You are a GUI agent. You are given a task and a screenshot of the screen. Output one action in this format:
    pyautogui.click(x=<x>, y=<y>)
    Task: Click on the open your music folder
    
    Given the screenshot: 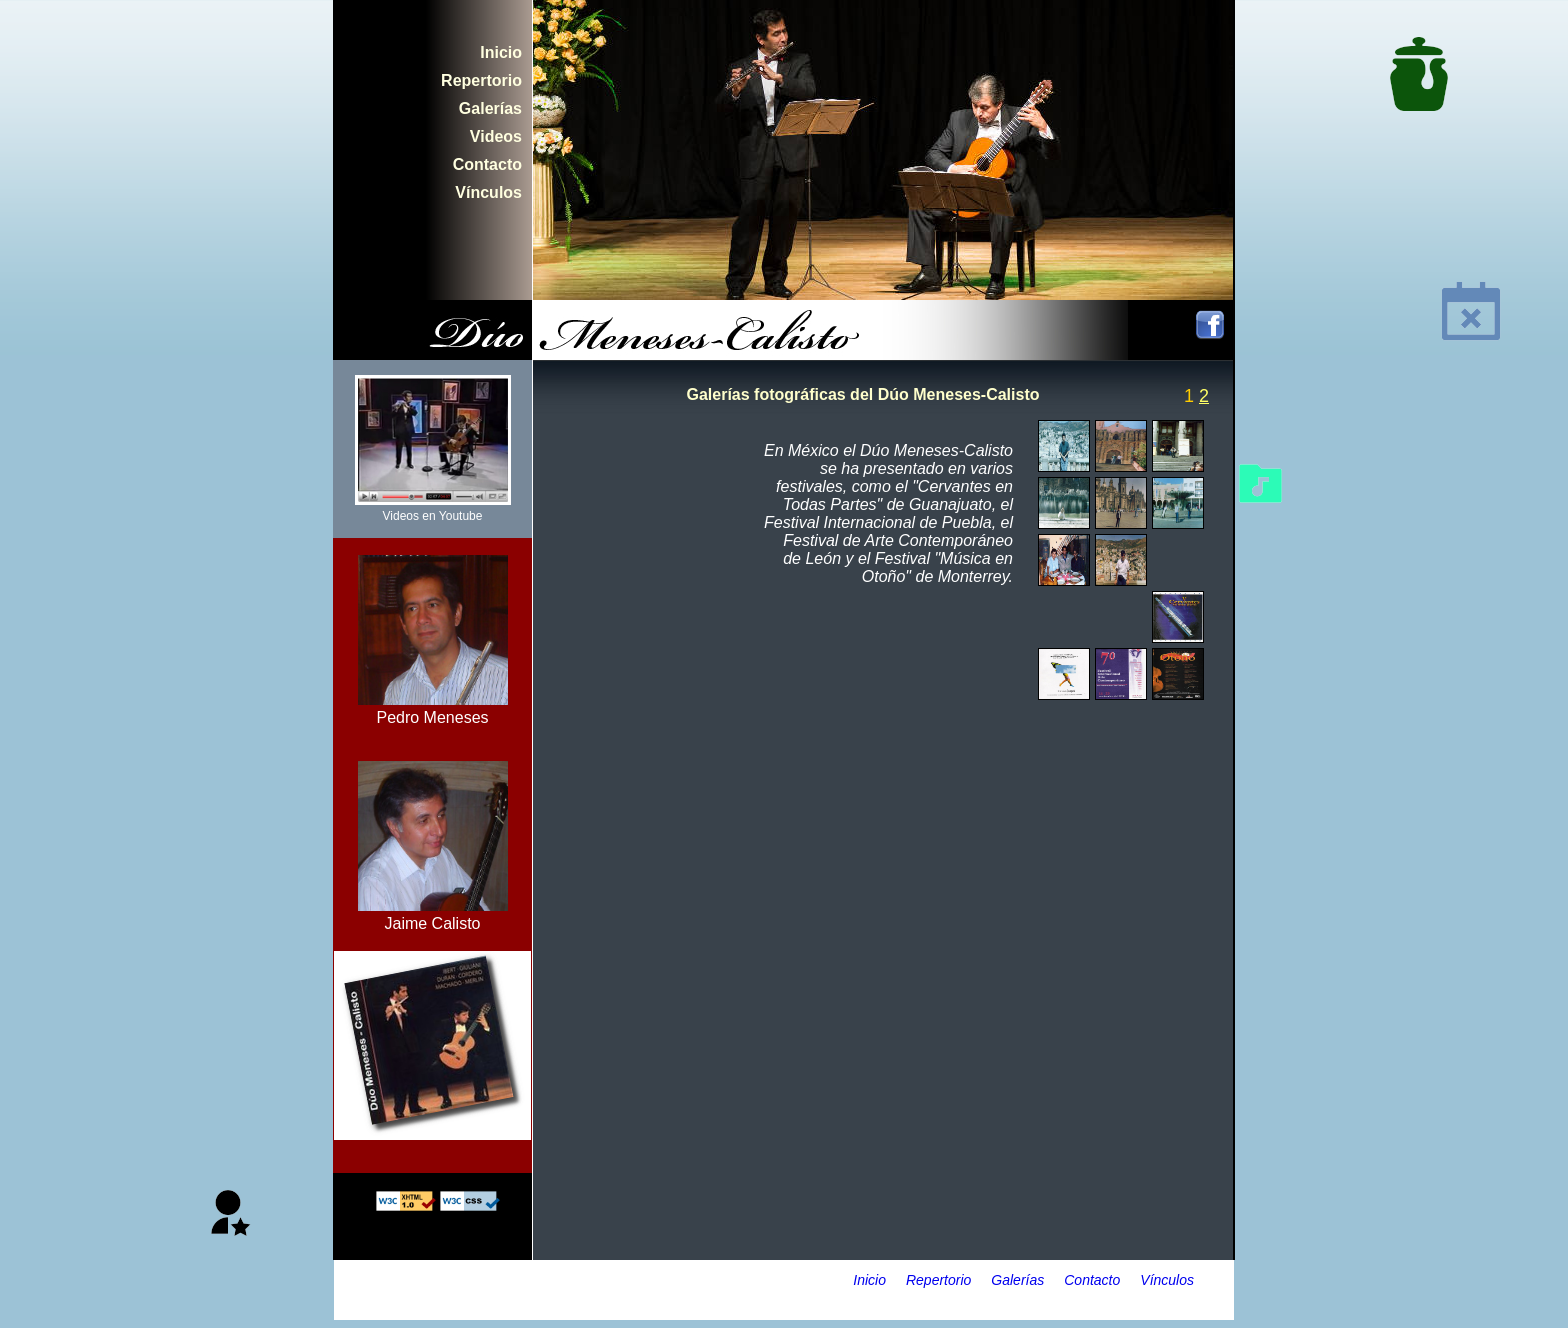 What is the action you would take?
    pyautogui.click(x=1260, y=483)
    